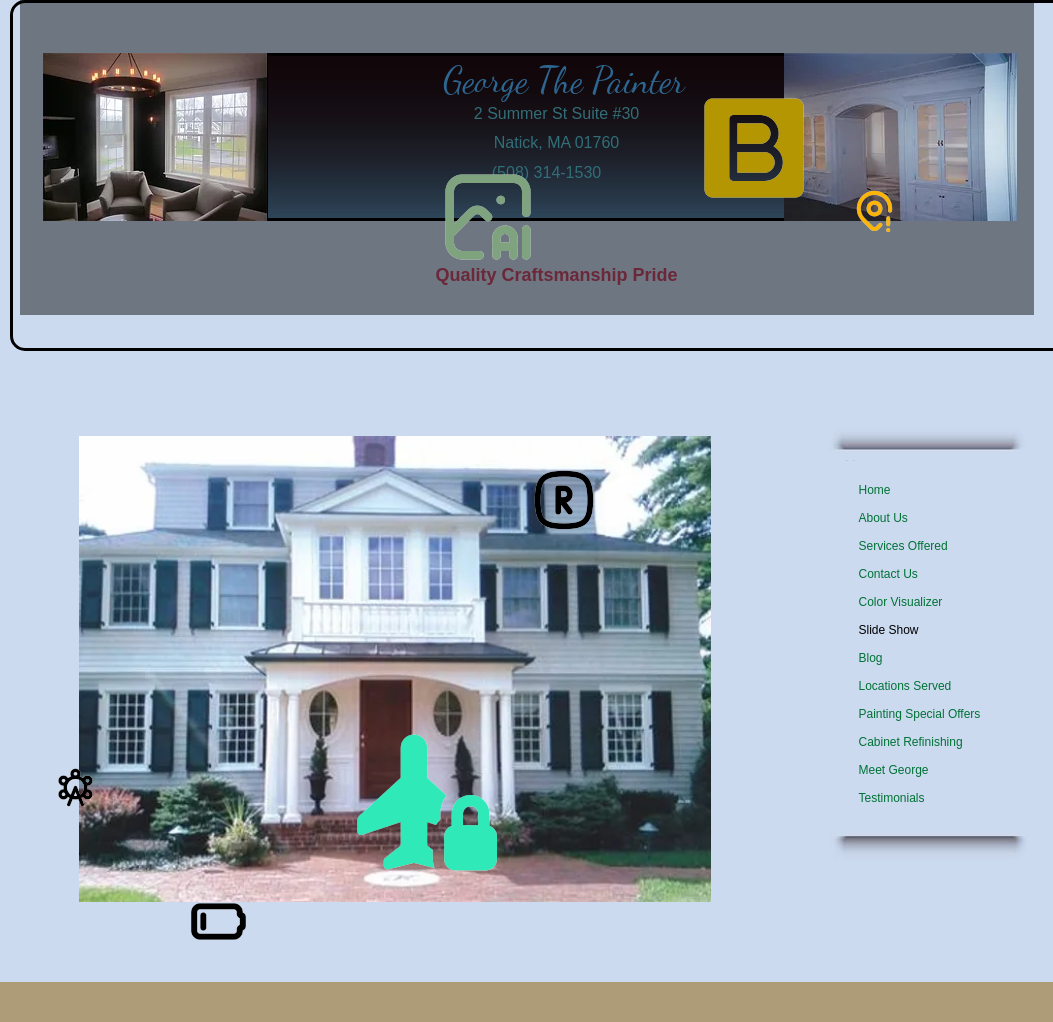 This screenshot has height=1022, width=1053. I want to click on indicates low battery level, so click(218, 921).